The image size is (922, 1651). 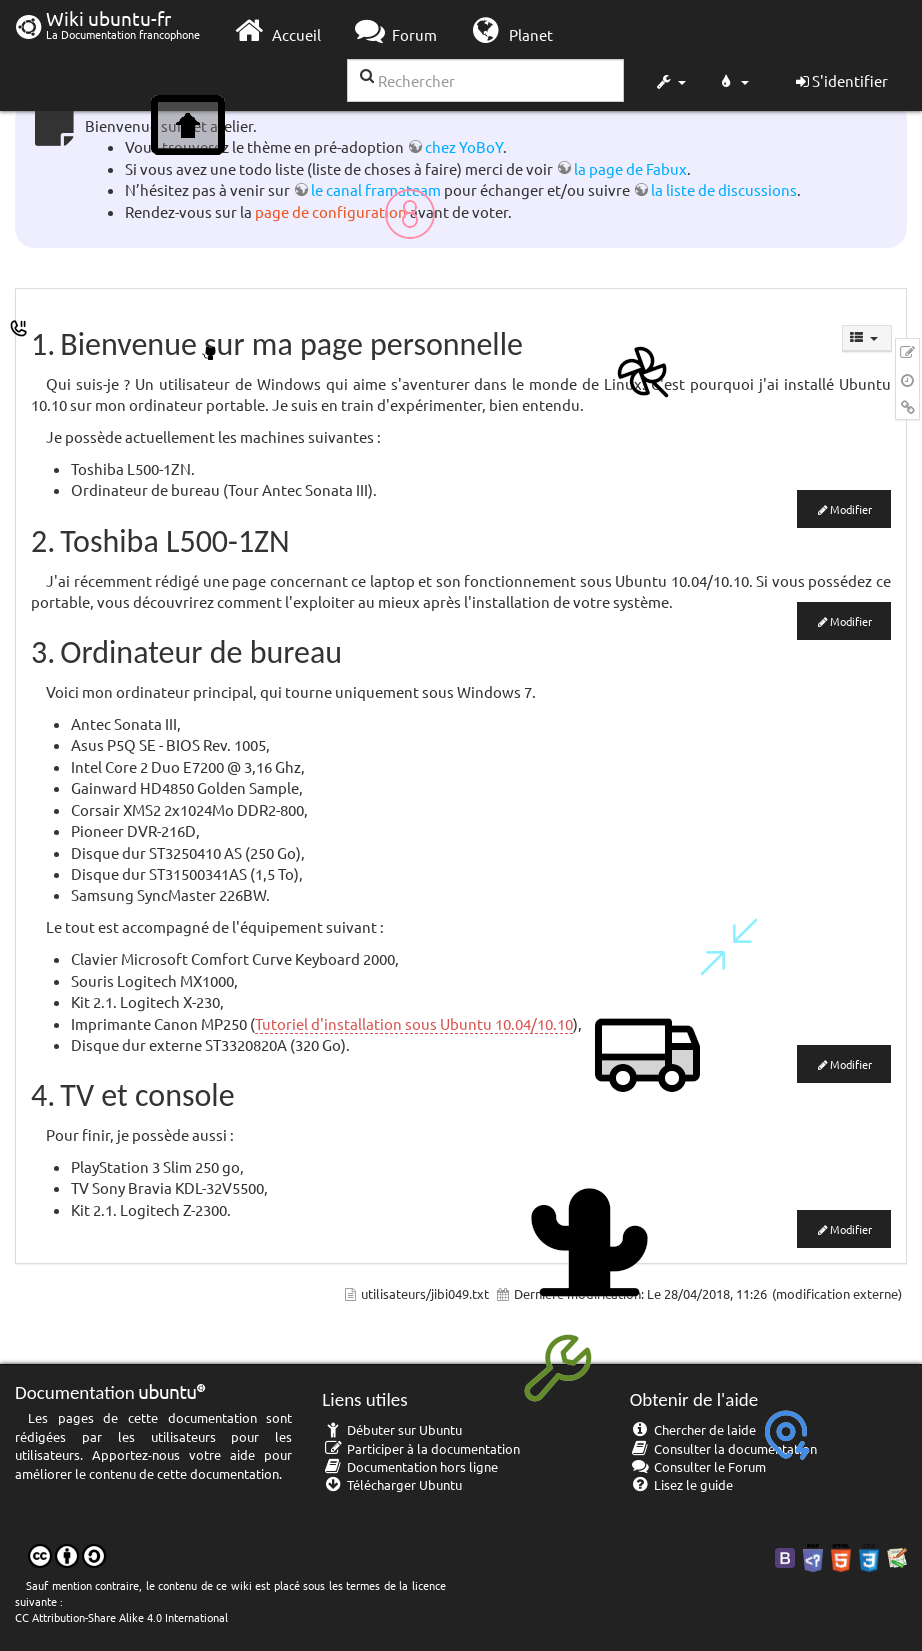 What do you see at coordinates (644, 1050) in the screenshot?
I see `track your delivery status` at bounding box center [644, 1050].